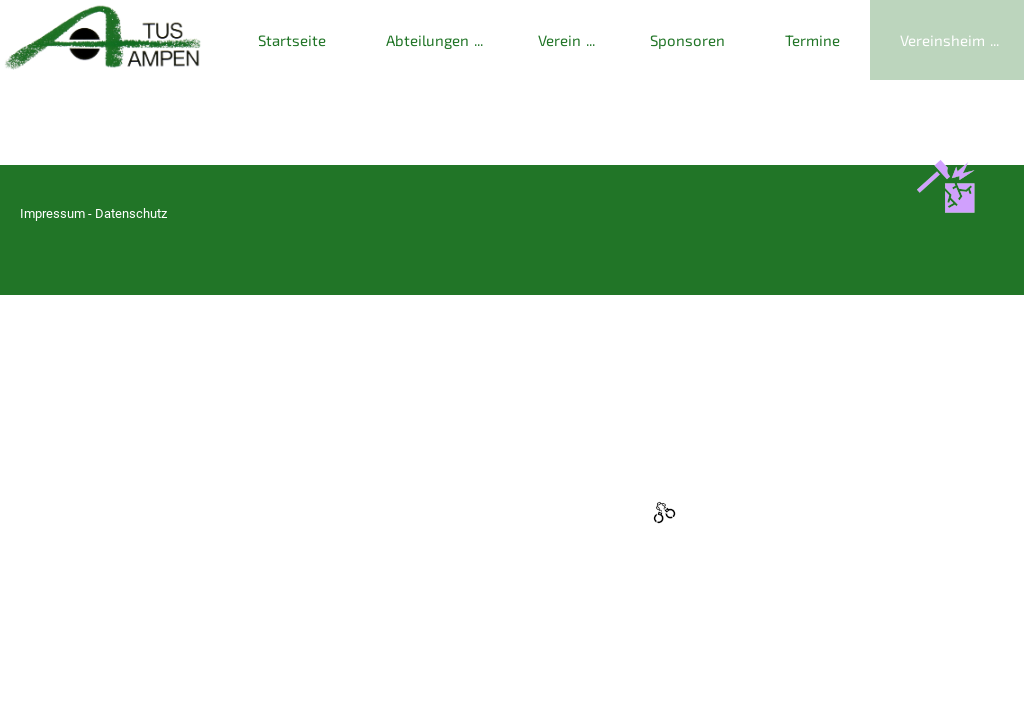  Describe the element at coordinates (945, 183) in the screenshot. I see `break or destroy an item` at that location.